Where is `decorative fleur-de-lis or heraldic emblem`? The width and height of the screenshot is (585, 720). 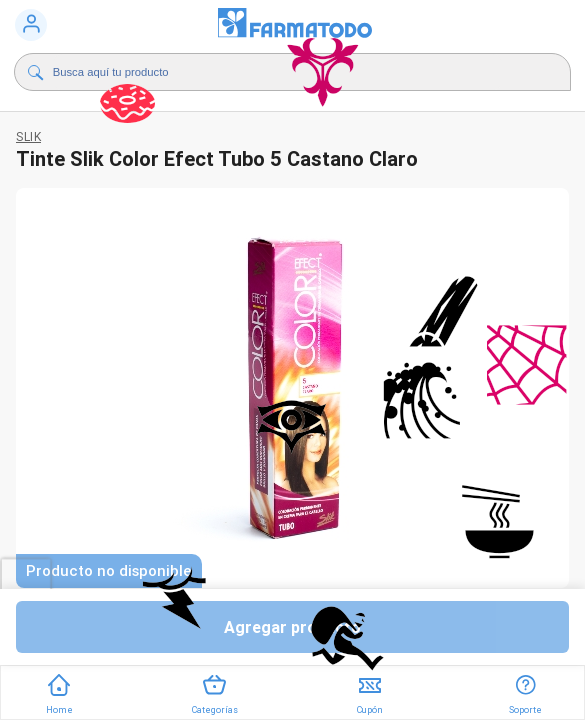
decorative fleur-de-lis or heraldic emblem is located at coordinates (322, 71).